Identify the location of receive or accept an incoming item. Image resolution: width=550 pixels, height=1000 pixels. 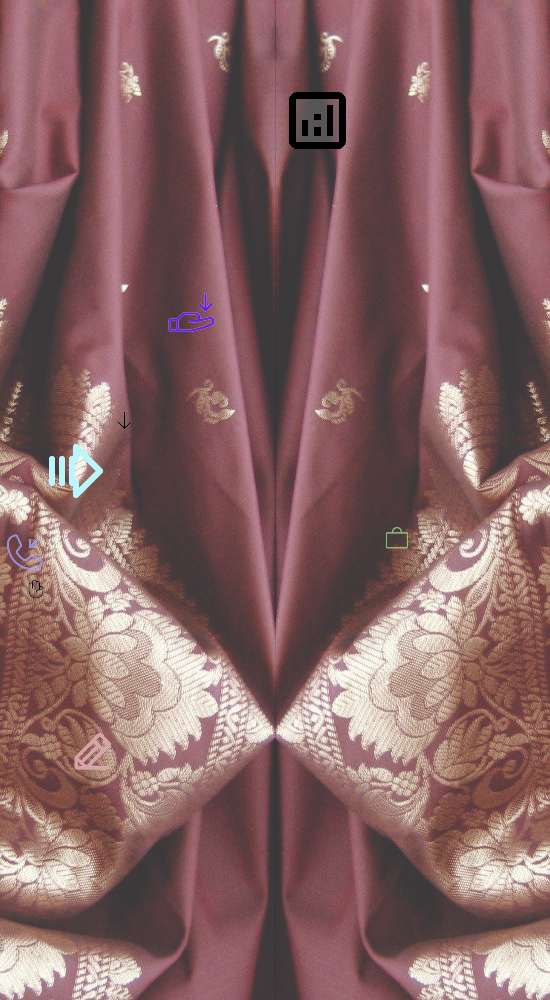
(193, 315).